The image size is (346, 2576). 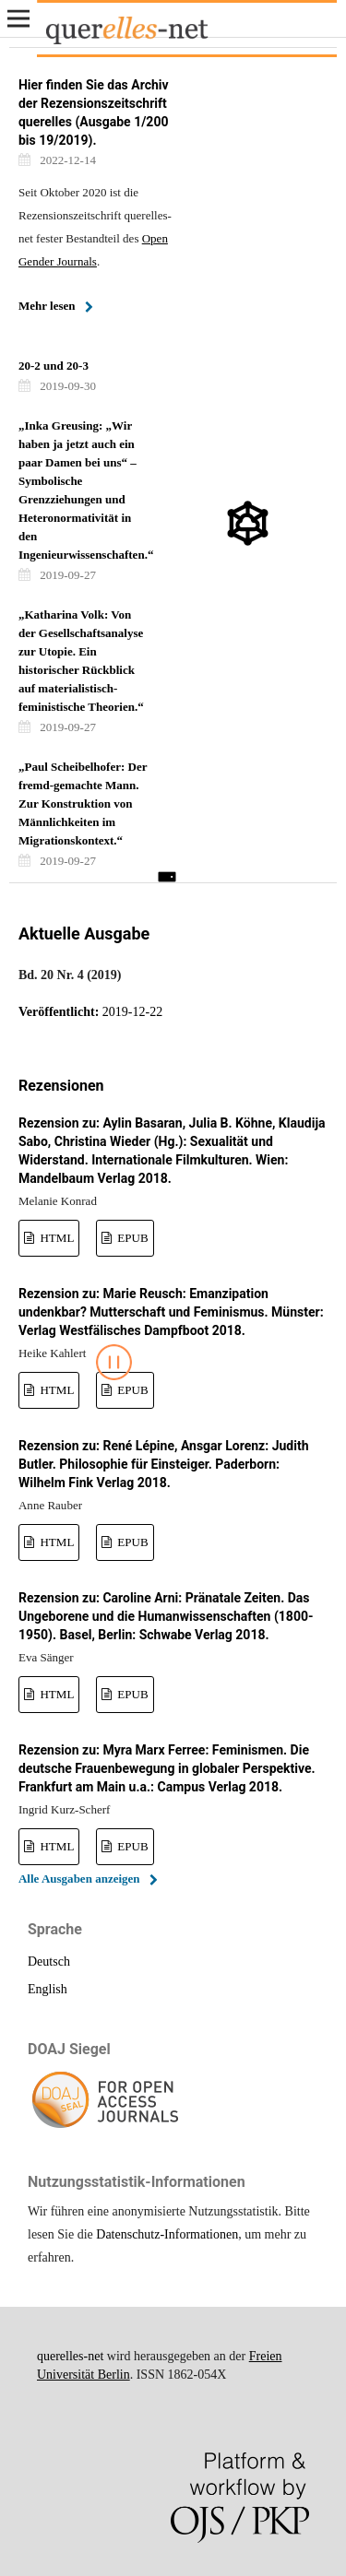 I want to click on storj decentralized cloud storage logo, so click(x=247, y=523).